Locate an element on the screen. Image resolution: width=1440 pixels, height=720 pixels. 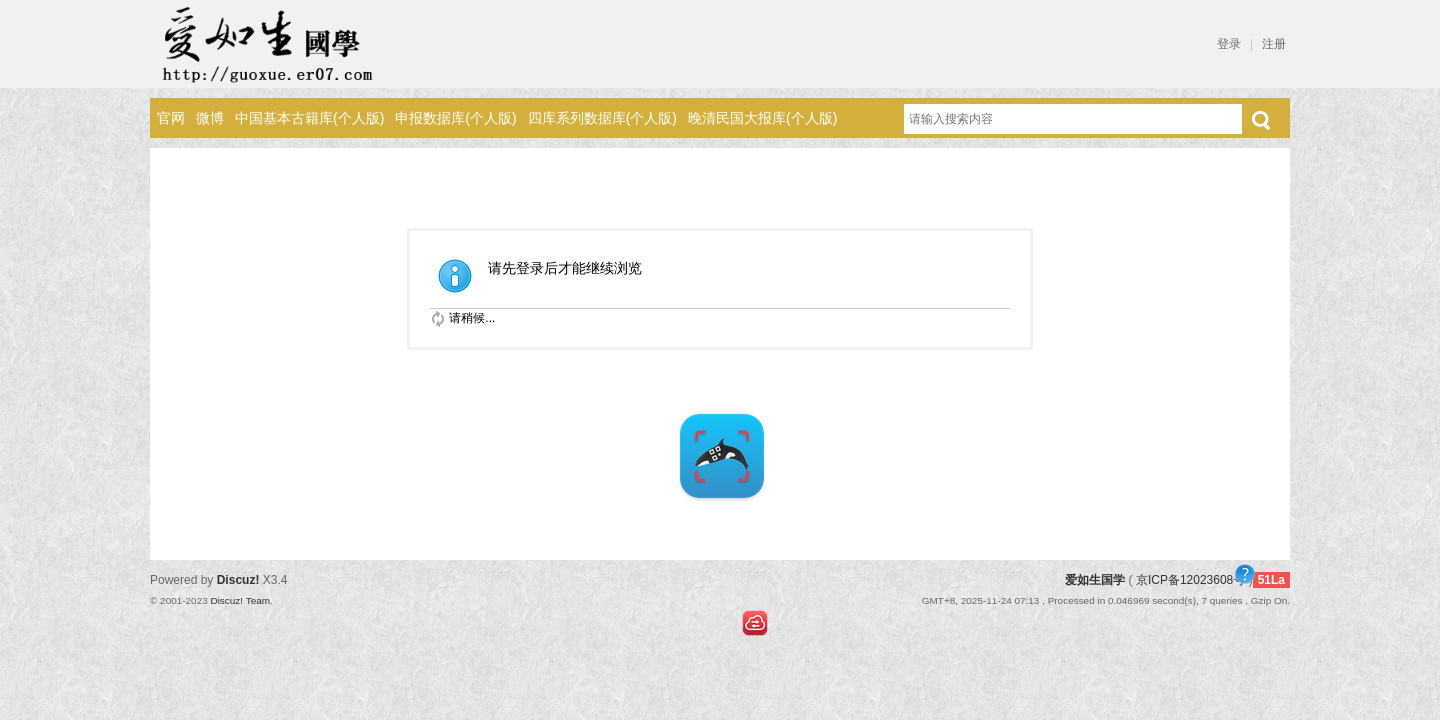
open help documentation is located at coordinates (1245, 574).